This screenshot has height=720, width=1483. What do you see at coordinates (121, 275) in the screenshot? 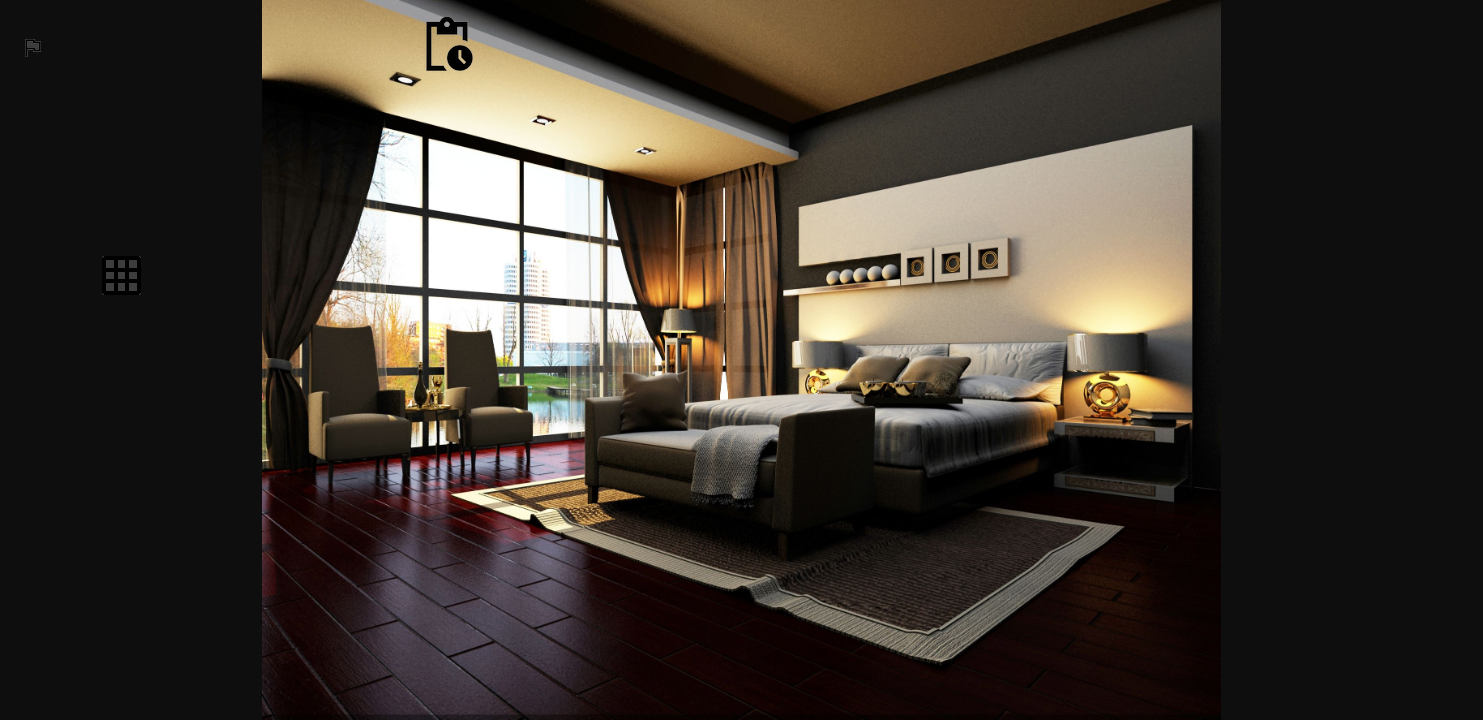
I see `toggle grid view layout` at bounding box center [121, 275].